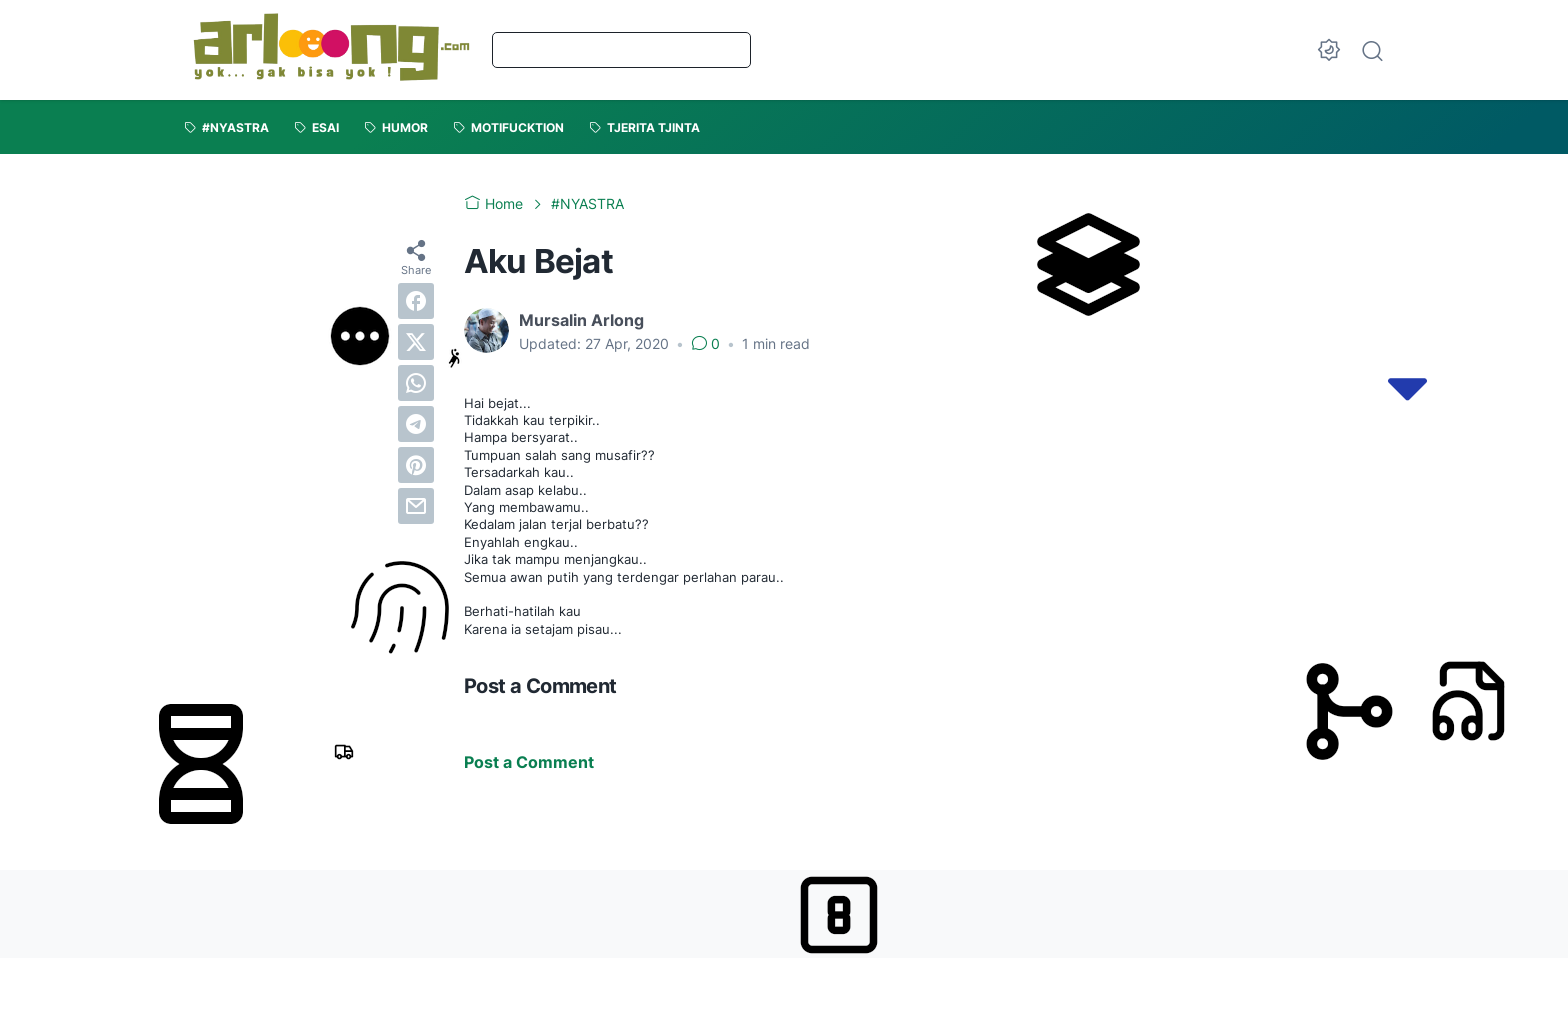 This screenshot has width=1568, height=1018. What do you see at coordinates (344, 752) in the screenshot?
I see `track your delivery status` at bounding box center [344, 752].